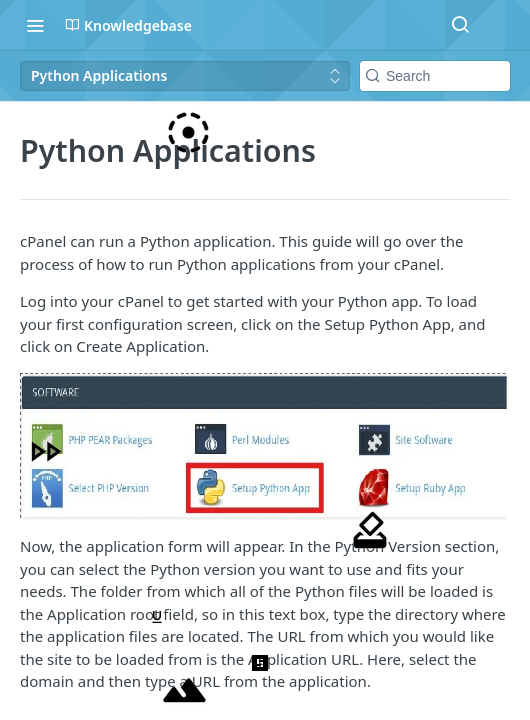 The width and height of the screenshot is (530, 720). What do you see at coordinates (157, 617) in the screenshot?
I see `apply underline formatting to selected text` at bounding box center [157, 617].